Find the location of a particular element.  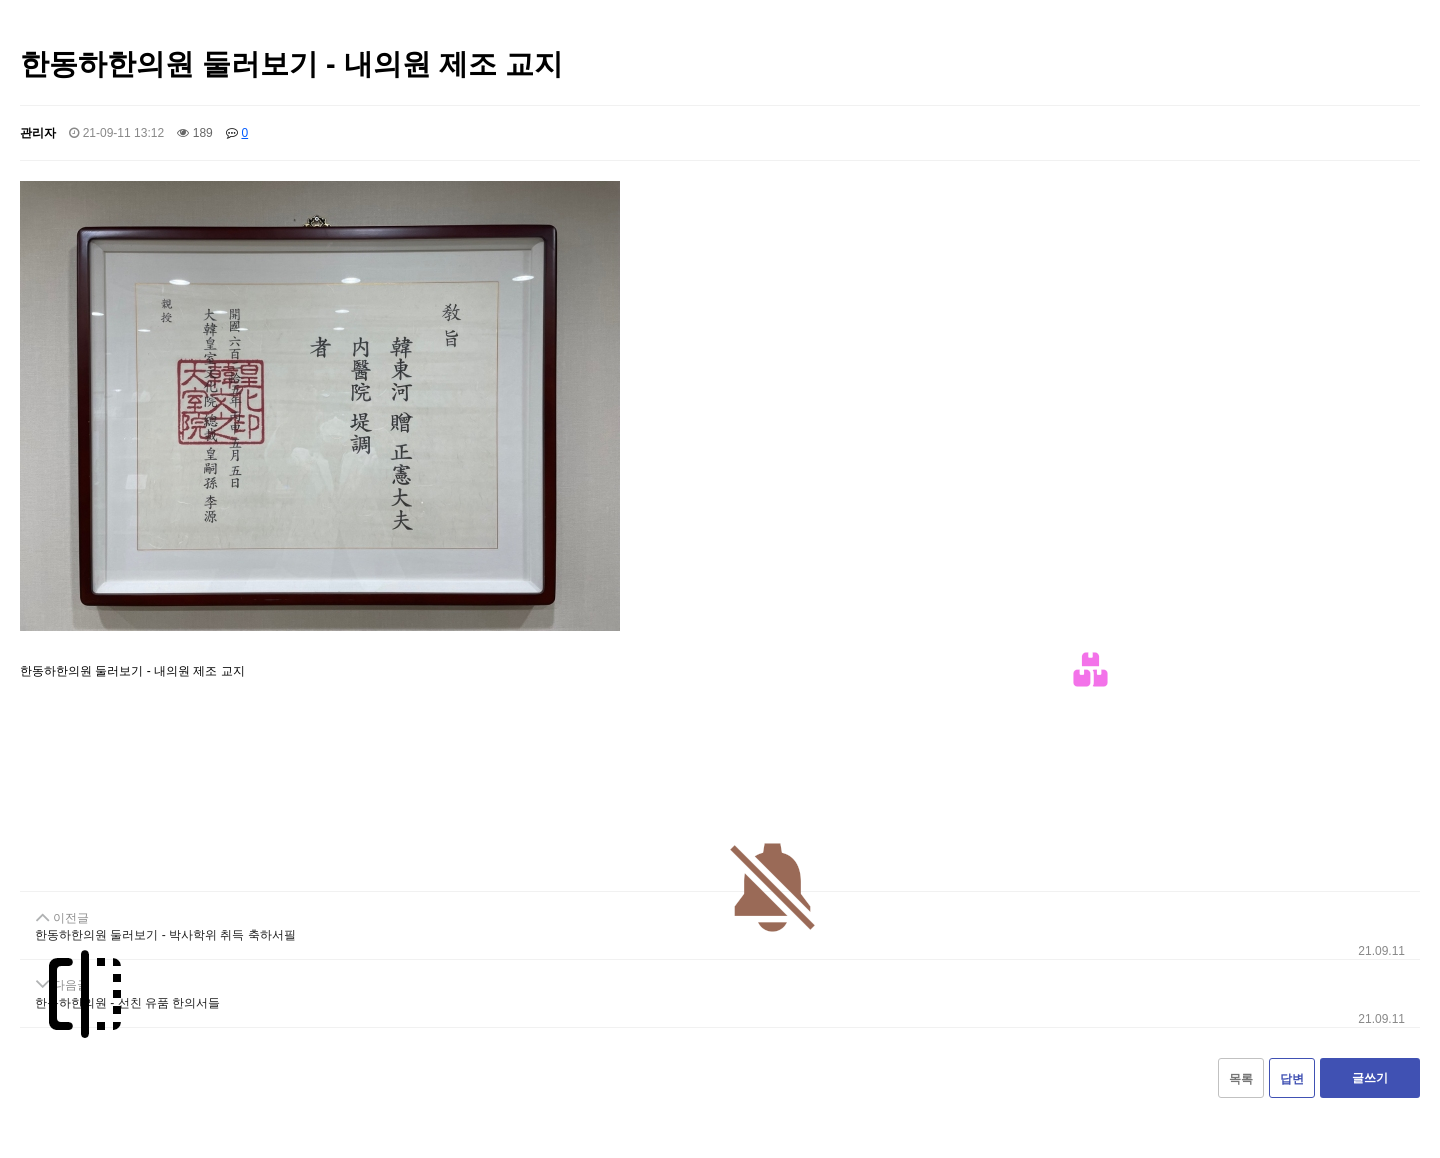

mute notifications is located at coordinates (772, 887).